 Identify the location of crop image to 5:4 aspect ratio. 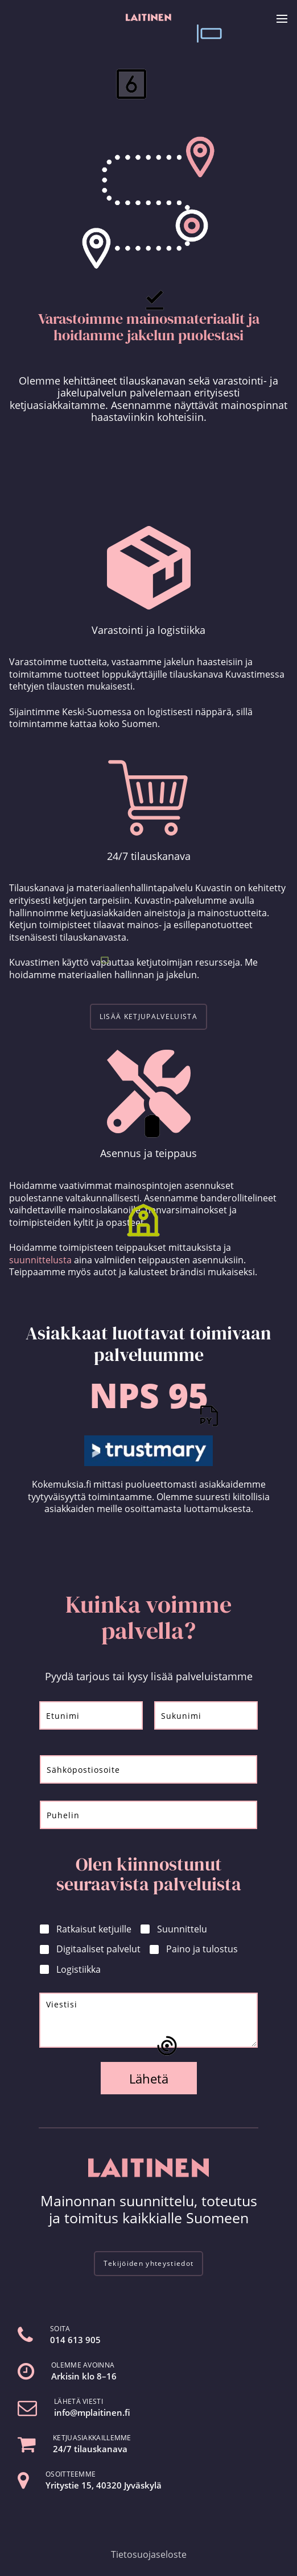
(105, 960).